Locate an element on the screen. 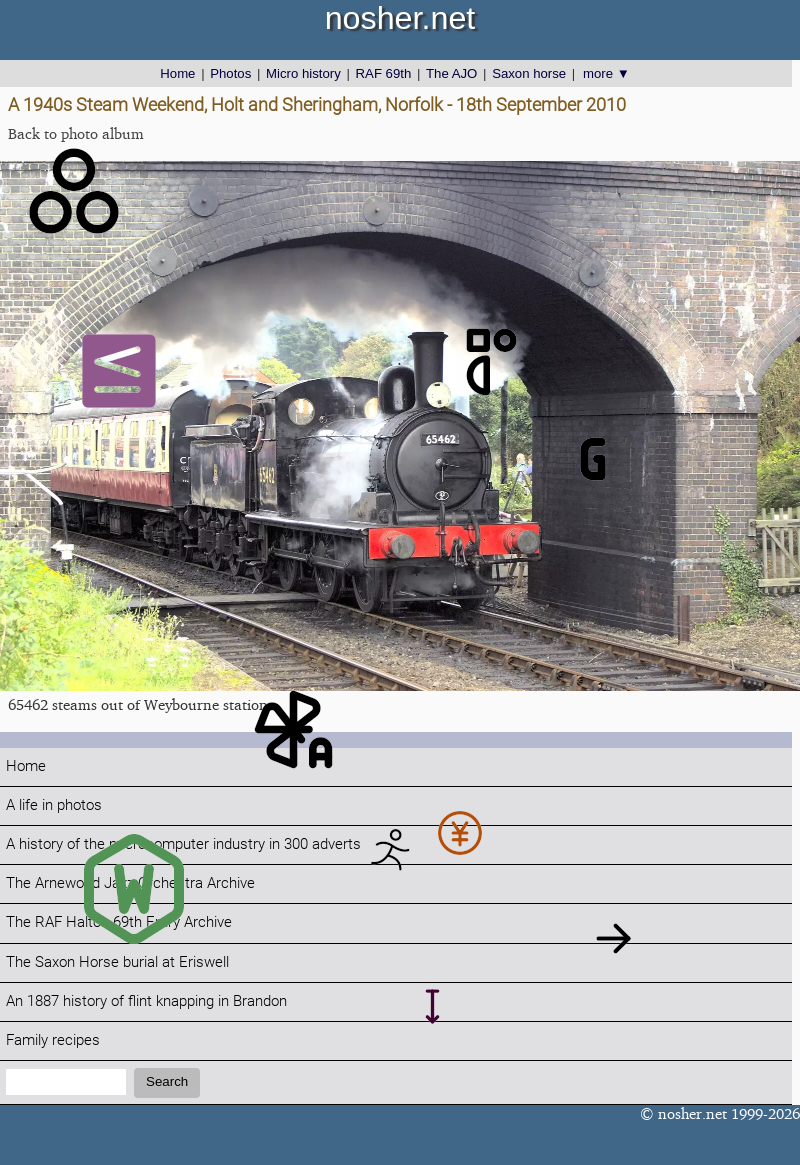 The height and width of the screenshot is (1165, 800). toggle automatic climate control fan is located at coordinates (293, 729).